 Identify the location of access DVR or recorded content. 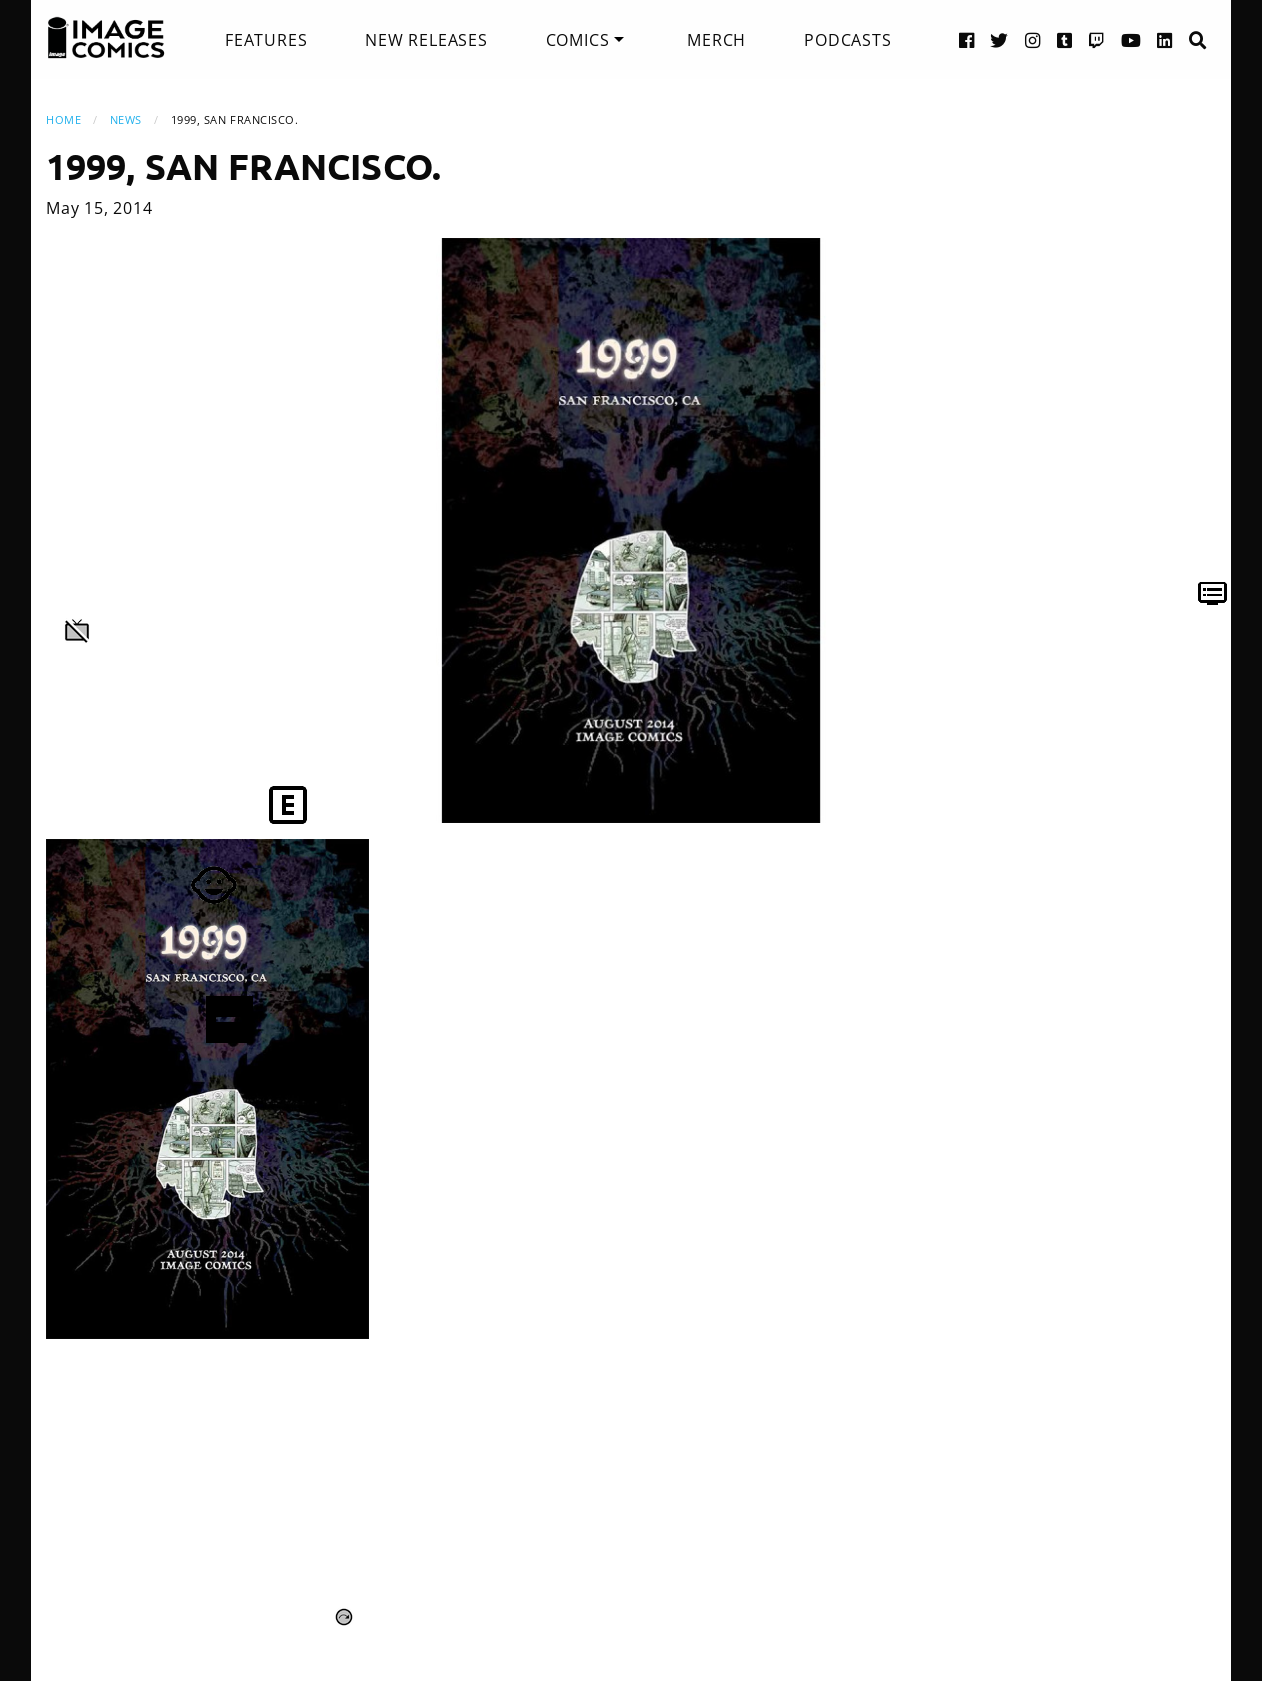
(1212, 593).